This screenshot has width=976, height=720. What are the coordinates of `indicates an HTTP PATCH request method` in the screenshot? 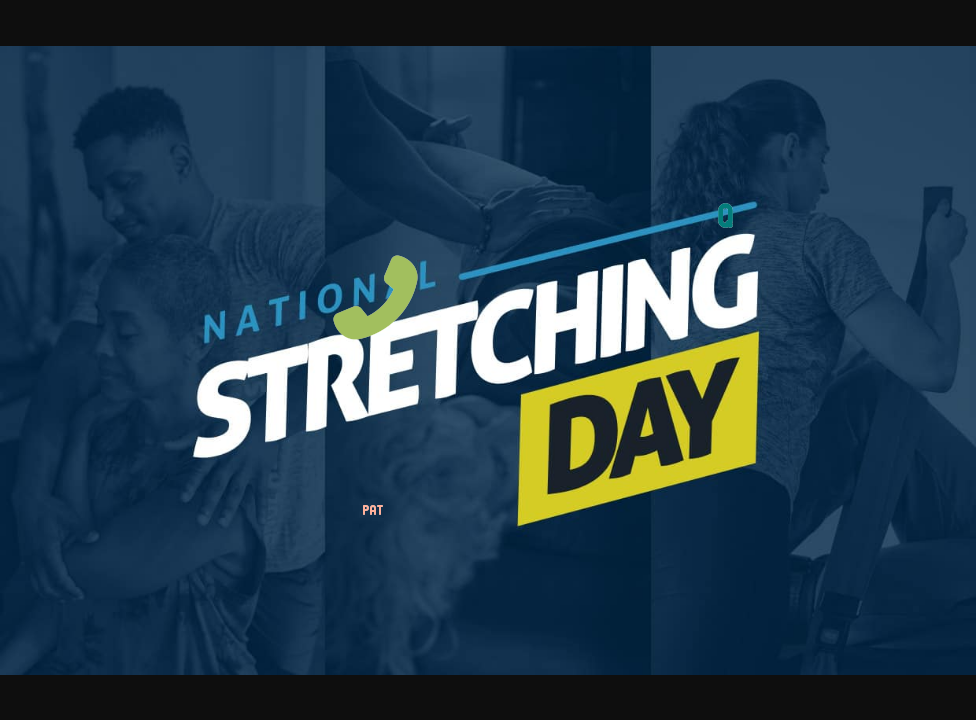 It's located at (373, 510).